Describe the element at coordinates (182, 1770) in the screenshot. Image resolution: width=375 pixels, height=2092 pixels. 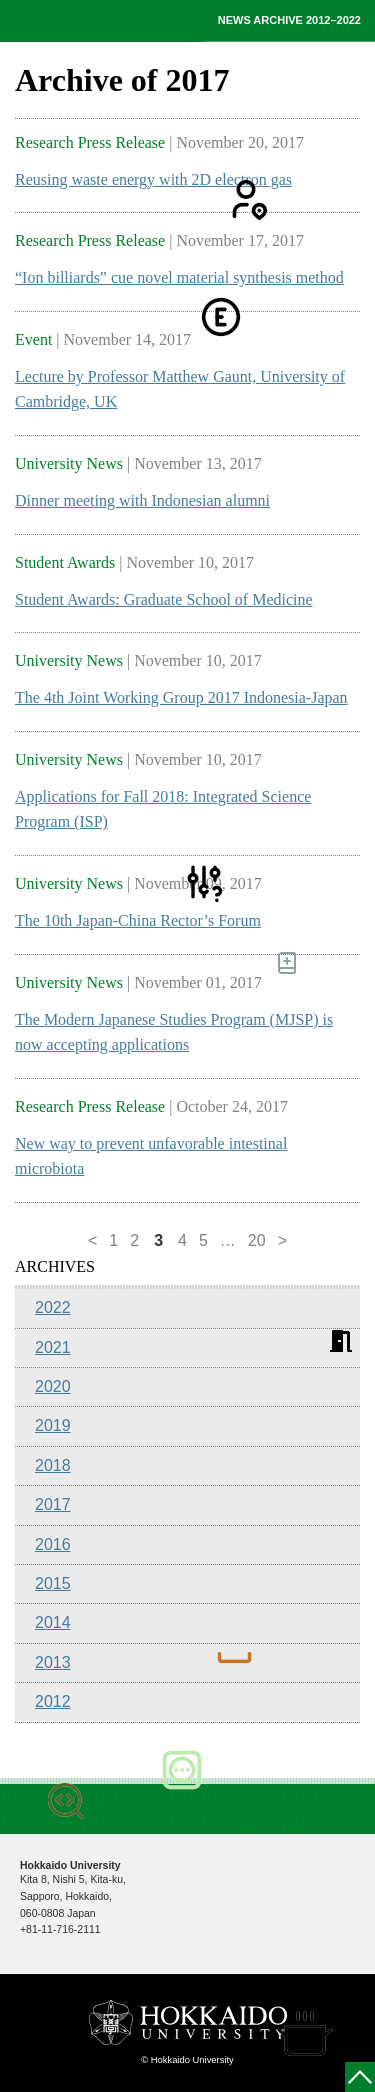
I see `tumble dry on medium heat setting` at that location.